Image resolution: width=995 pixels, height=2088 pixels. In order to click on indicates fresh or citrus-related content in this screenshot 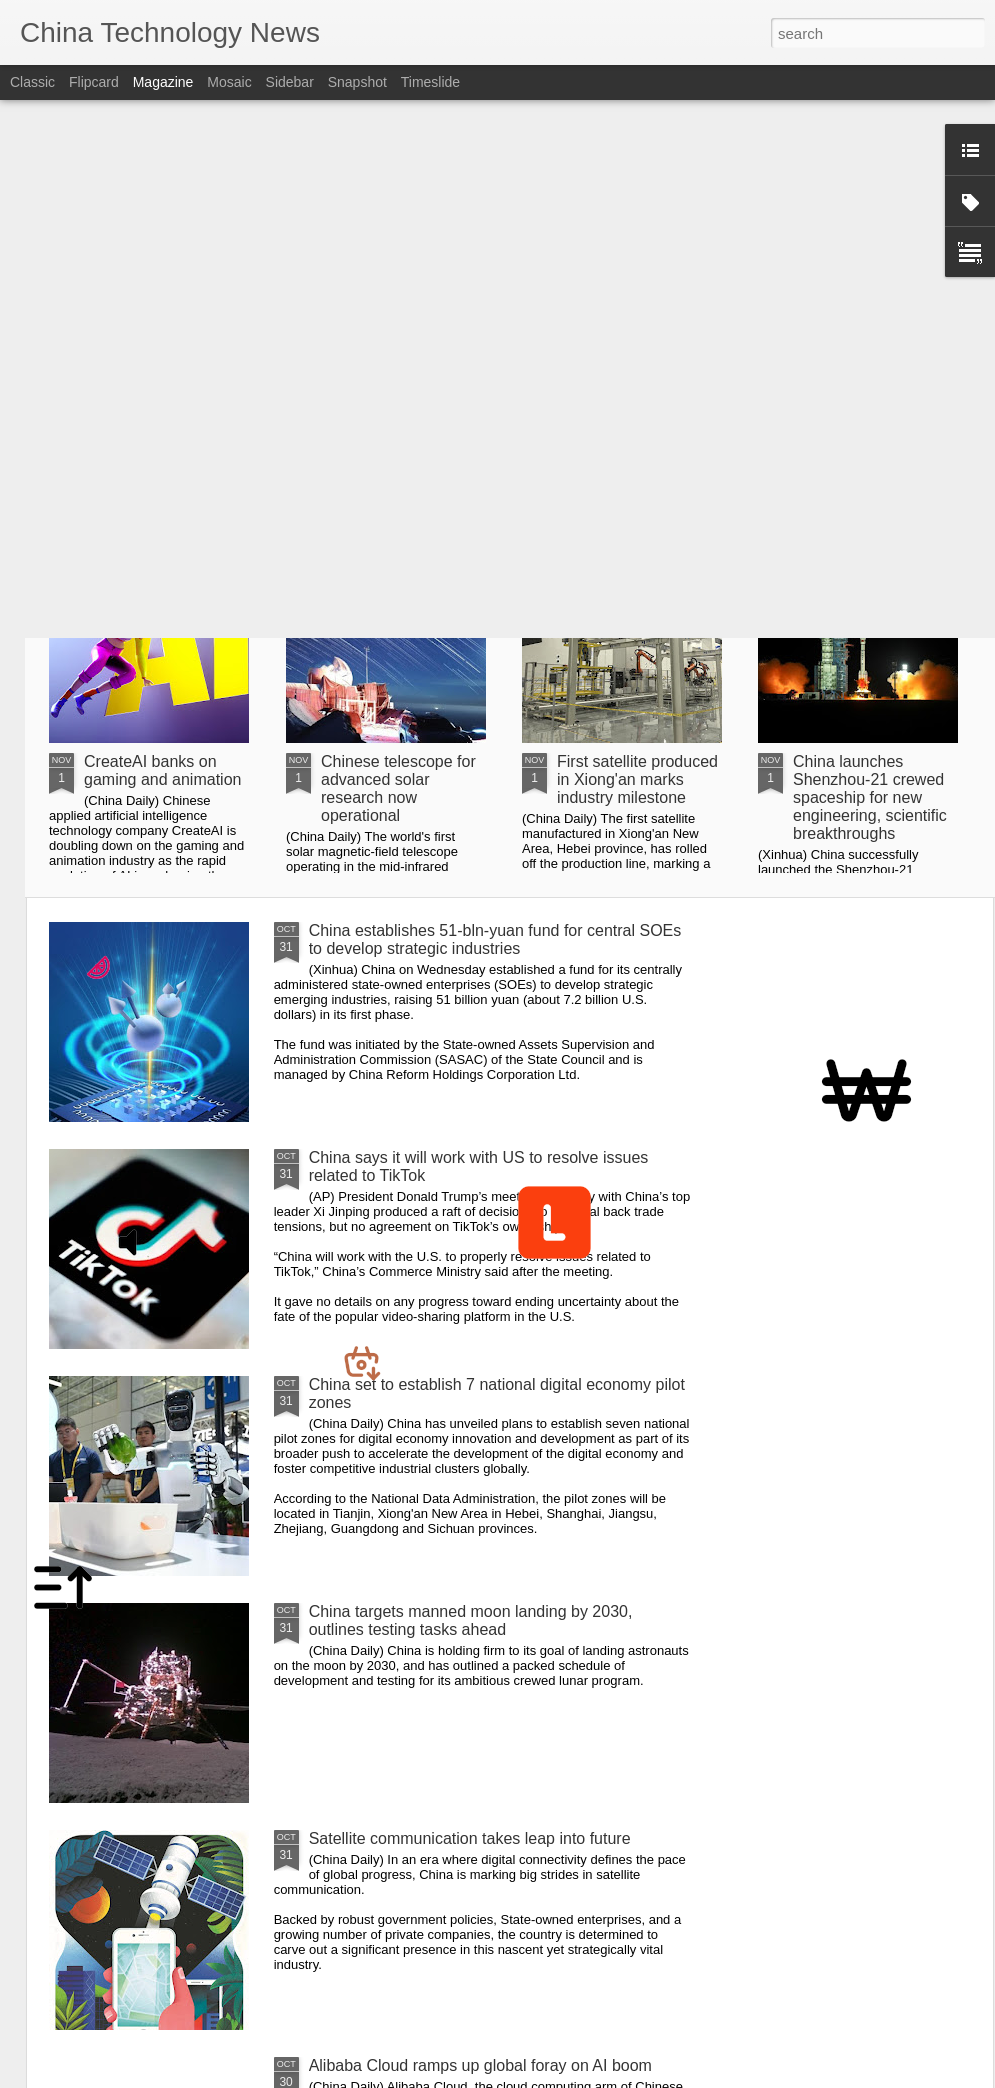, I will do `click(98, 967)`.